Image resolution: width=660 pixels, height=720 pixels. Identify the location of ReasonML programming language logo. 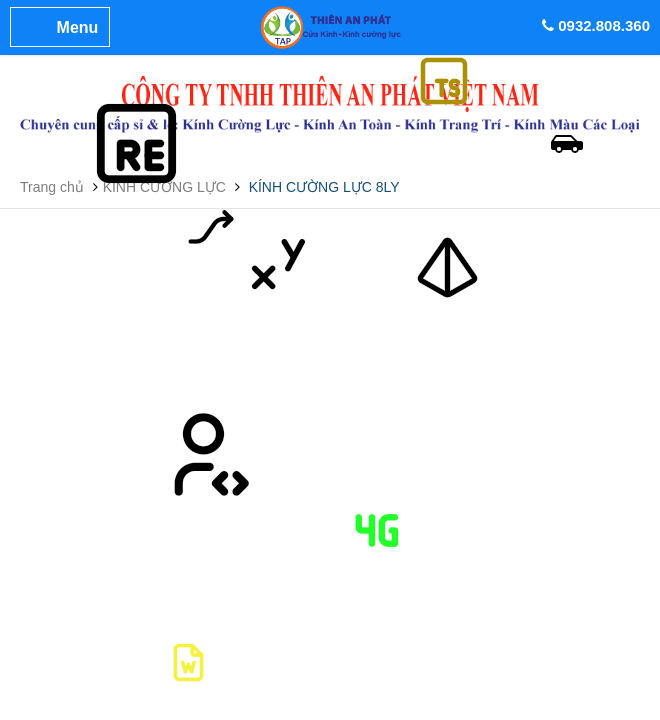
(136, 143).